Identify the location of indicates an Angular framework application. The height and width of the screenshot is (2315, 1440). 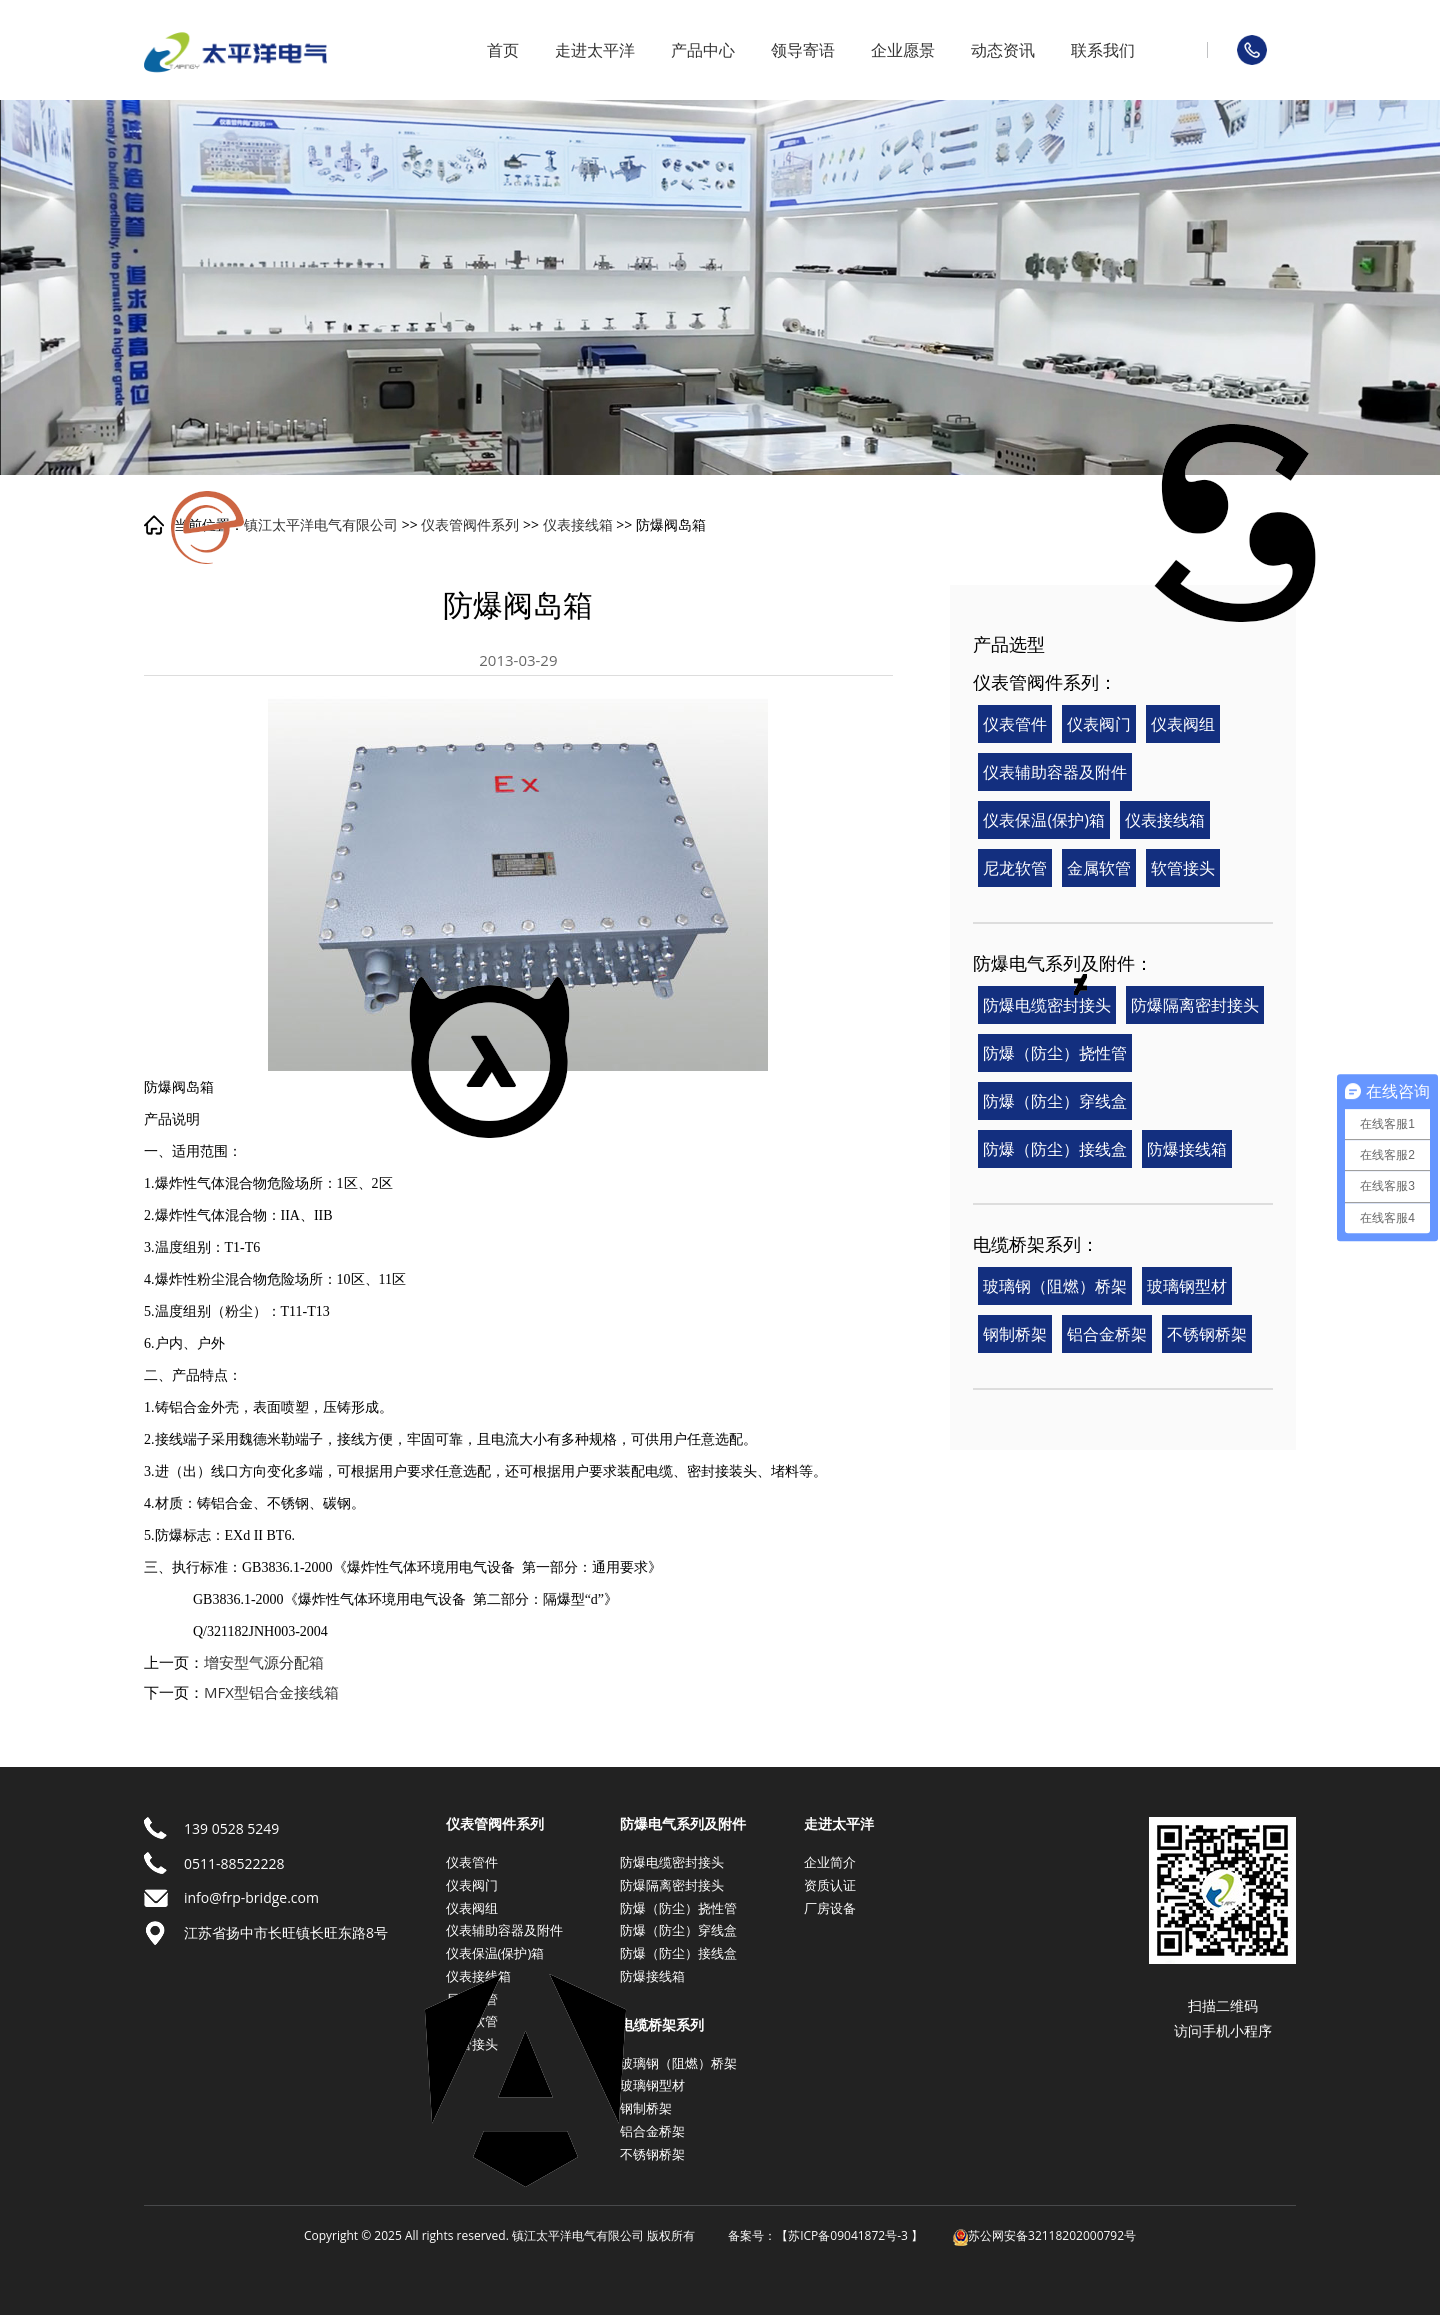
(525, 2080).